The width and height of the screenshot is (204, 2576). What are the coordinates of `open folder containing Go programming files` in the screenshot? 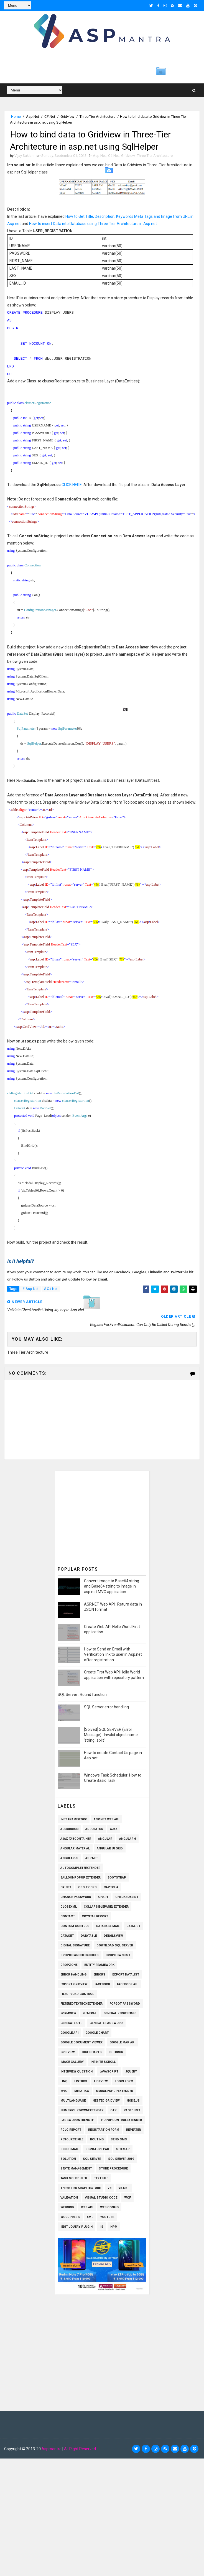 It's located at (91, 1302).